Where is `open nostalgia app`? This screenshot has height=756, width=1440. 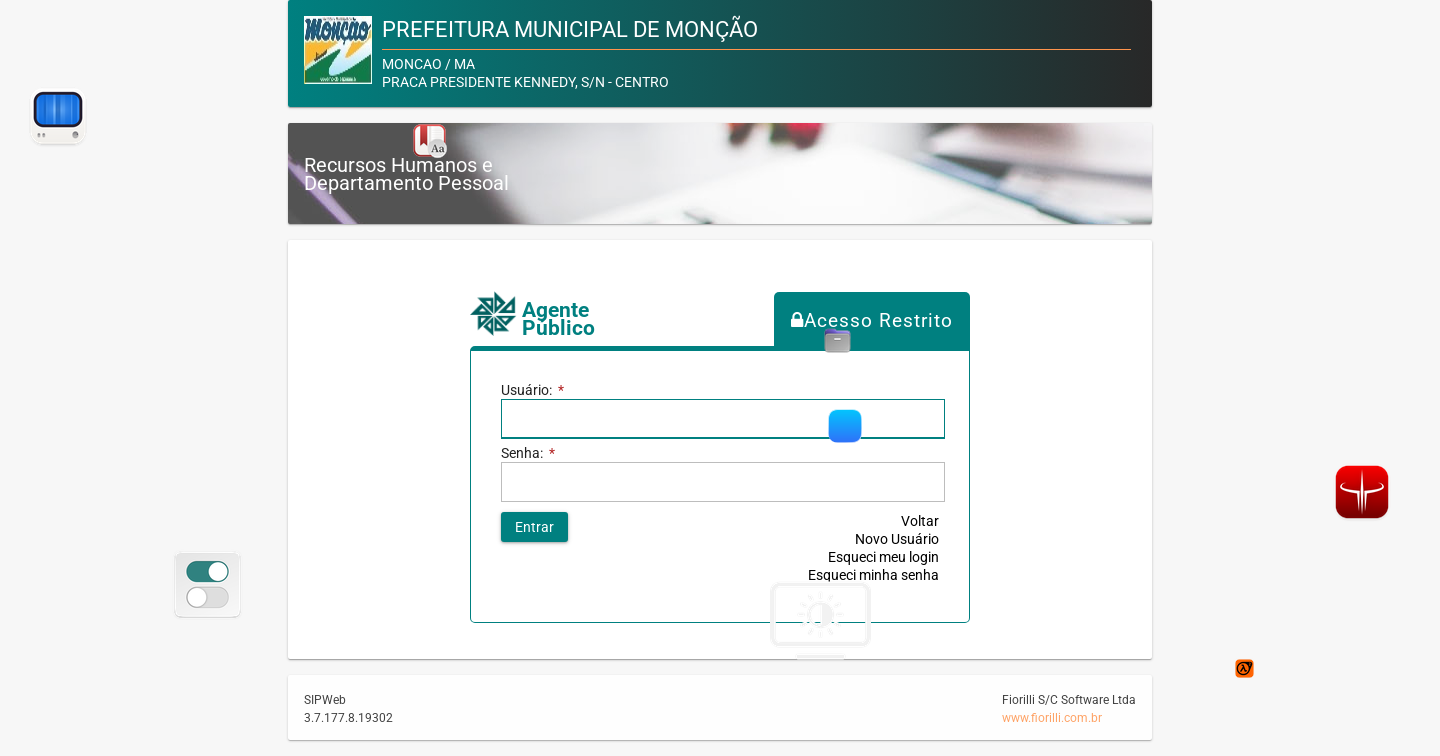
open nostalgia app is located at coordinates (58, 116).